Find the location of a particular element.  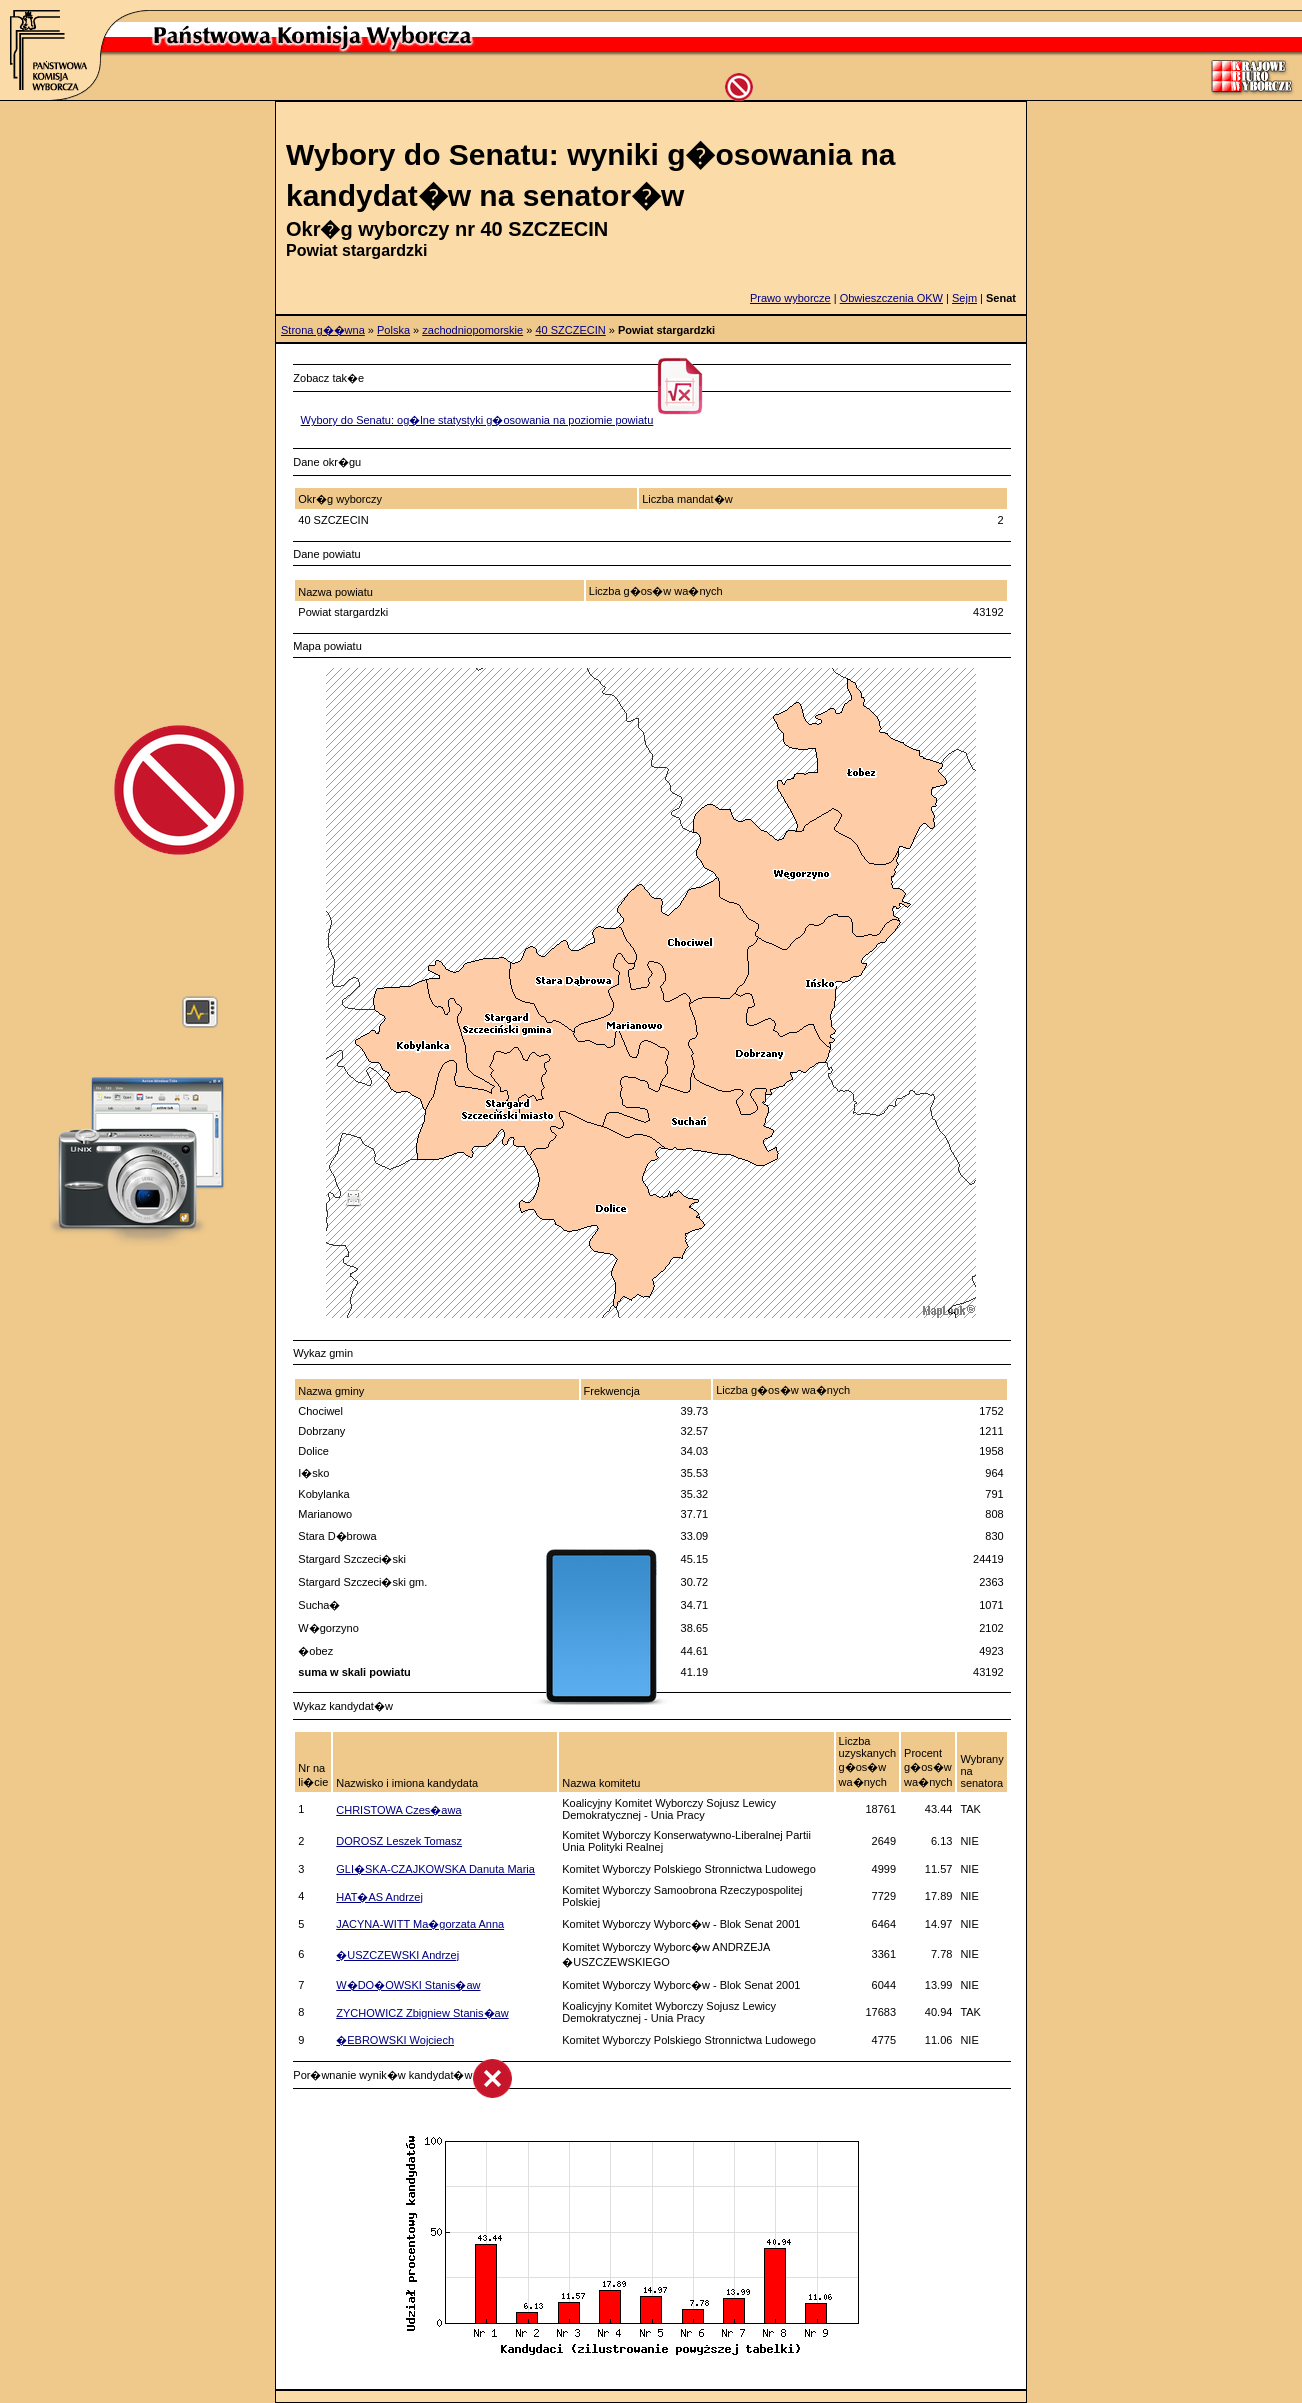

libreoffice math formula document file is located at coordinates (680, 386).